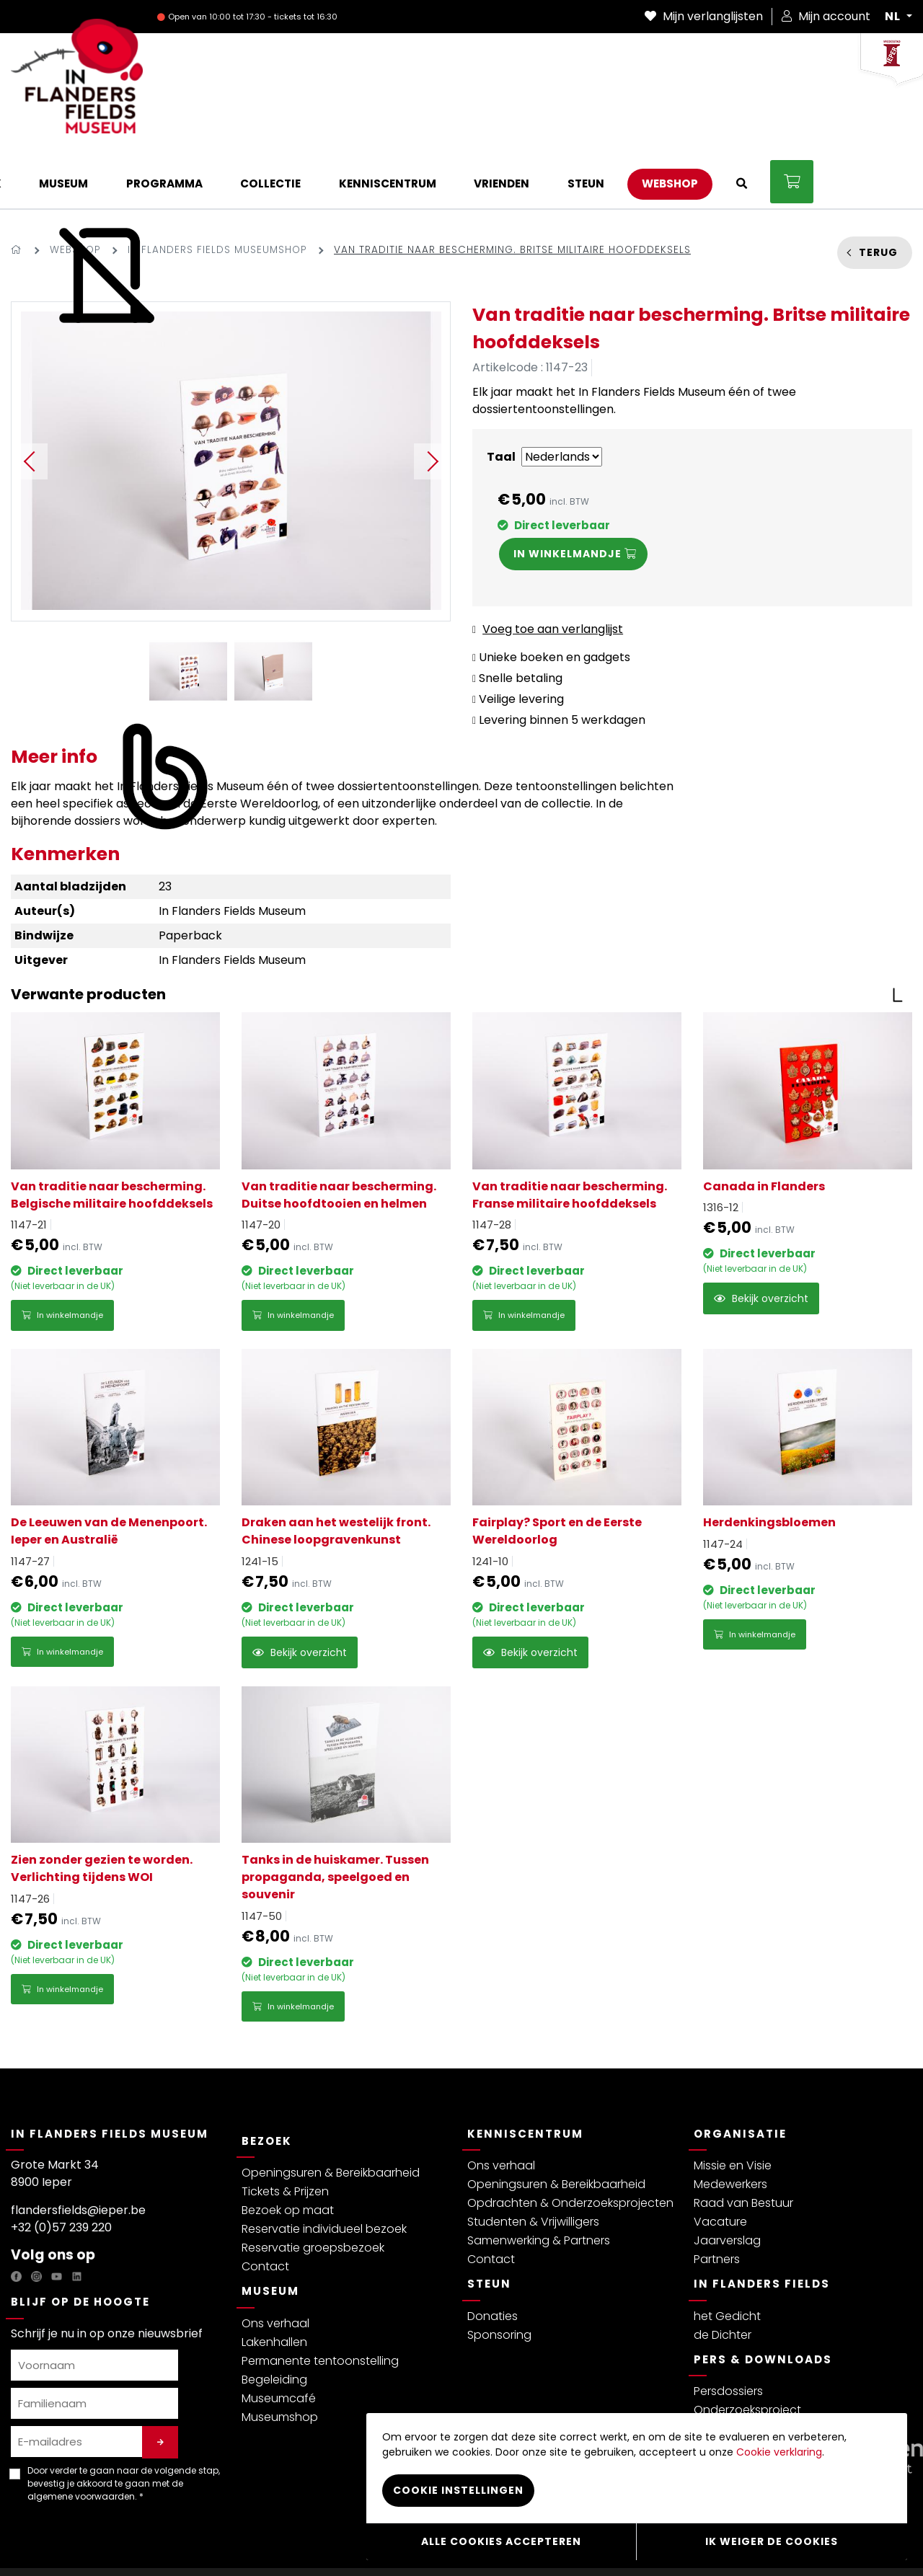  What do you see at coordinates (165, 776) in the screenshot?
I see `bebo social network logo` at bounding box center [165, 776].